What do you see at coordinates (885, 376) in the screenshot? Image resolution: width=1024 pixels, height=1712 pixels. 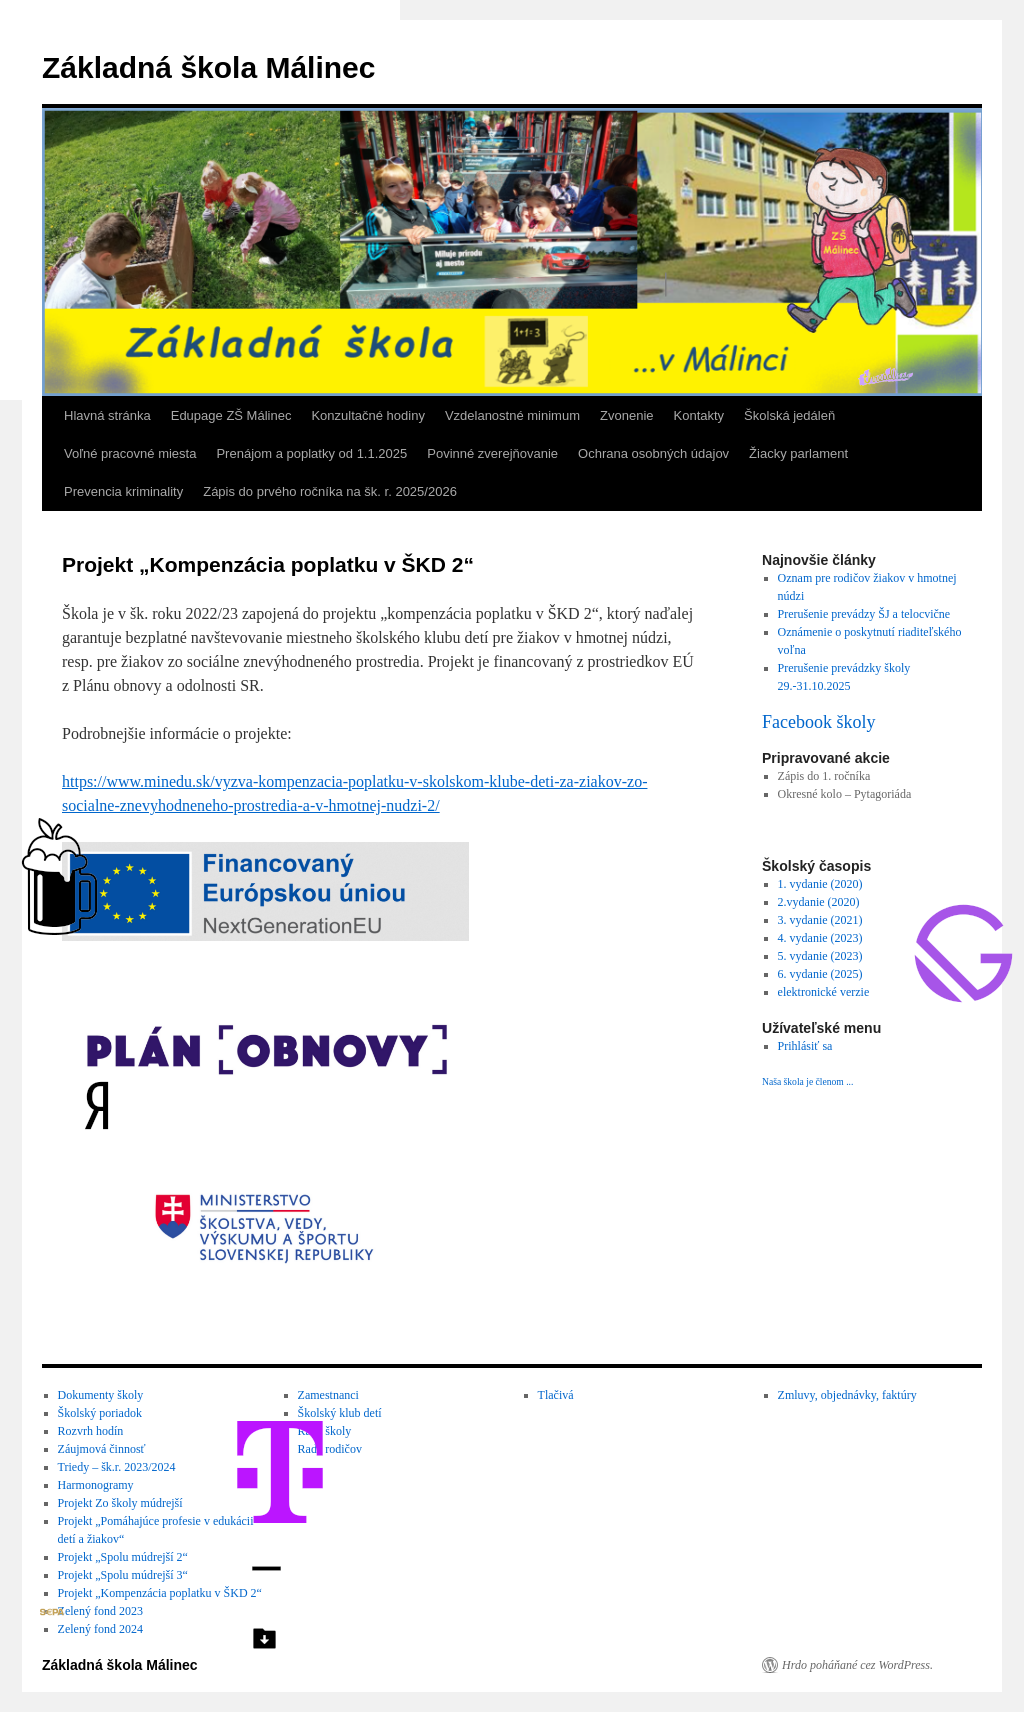 I see `visit the Threadless website or app` at bounding box center [885, 376].